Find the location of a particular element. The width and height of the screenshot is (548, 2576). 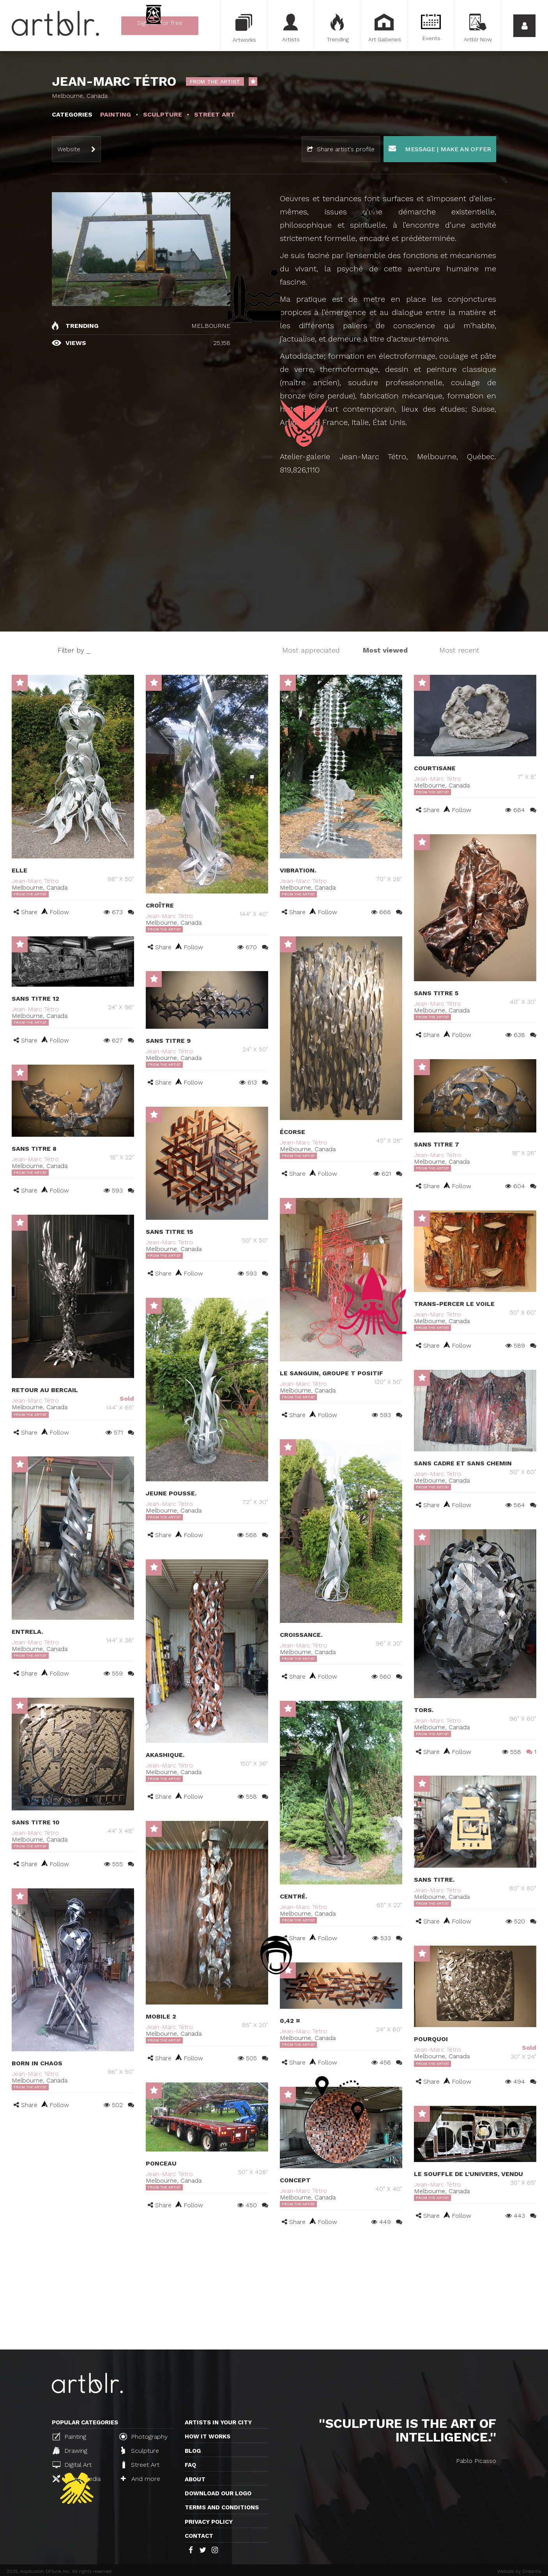

access gardening or farming supplies is located at coordinates (154, 14).